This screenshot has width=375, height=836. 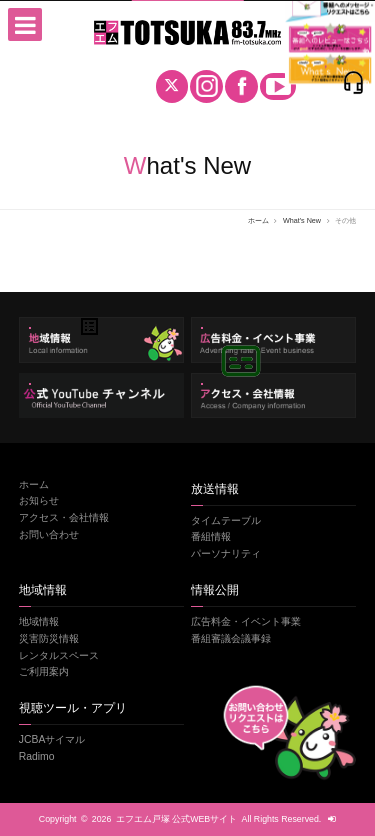 I want to click on contact customer support, so click(x=353, y=82).